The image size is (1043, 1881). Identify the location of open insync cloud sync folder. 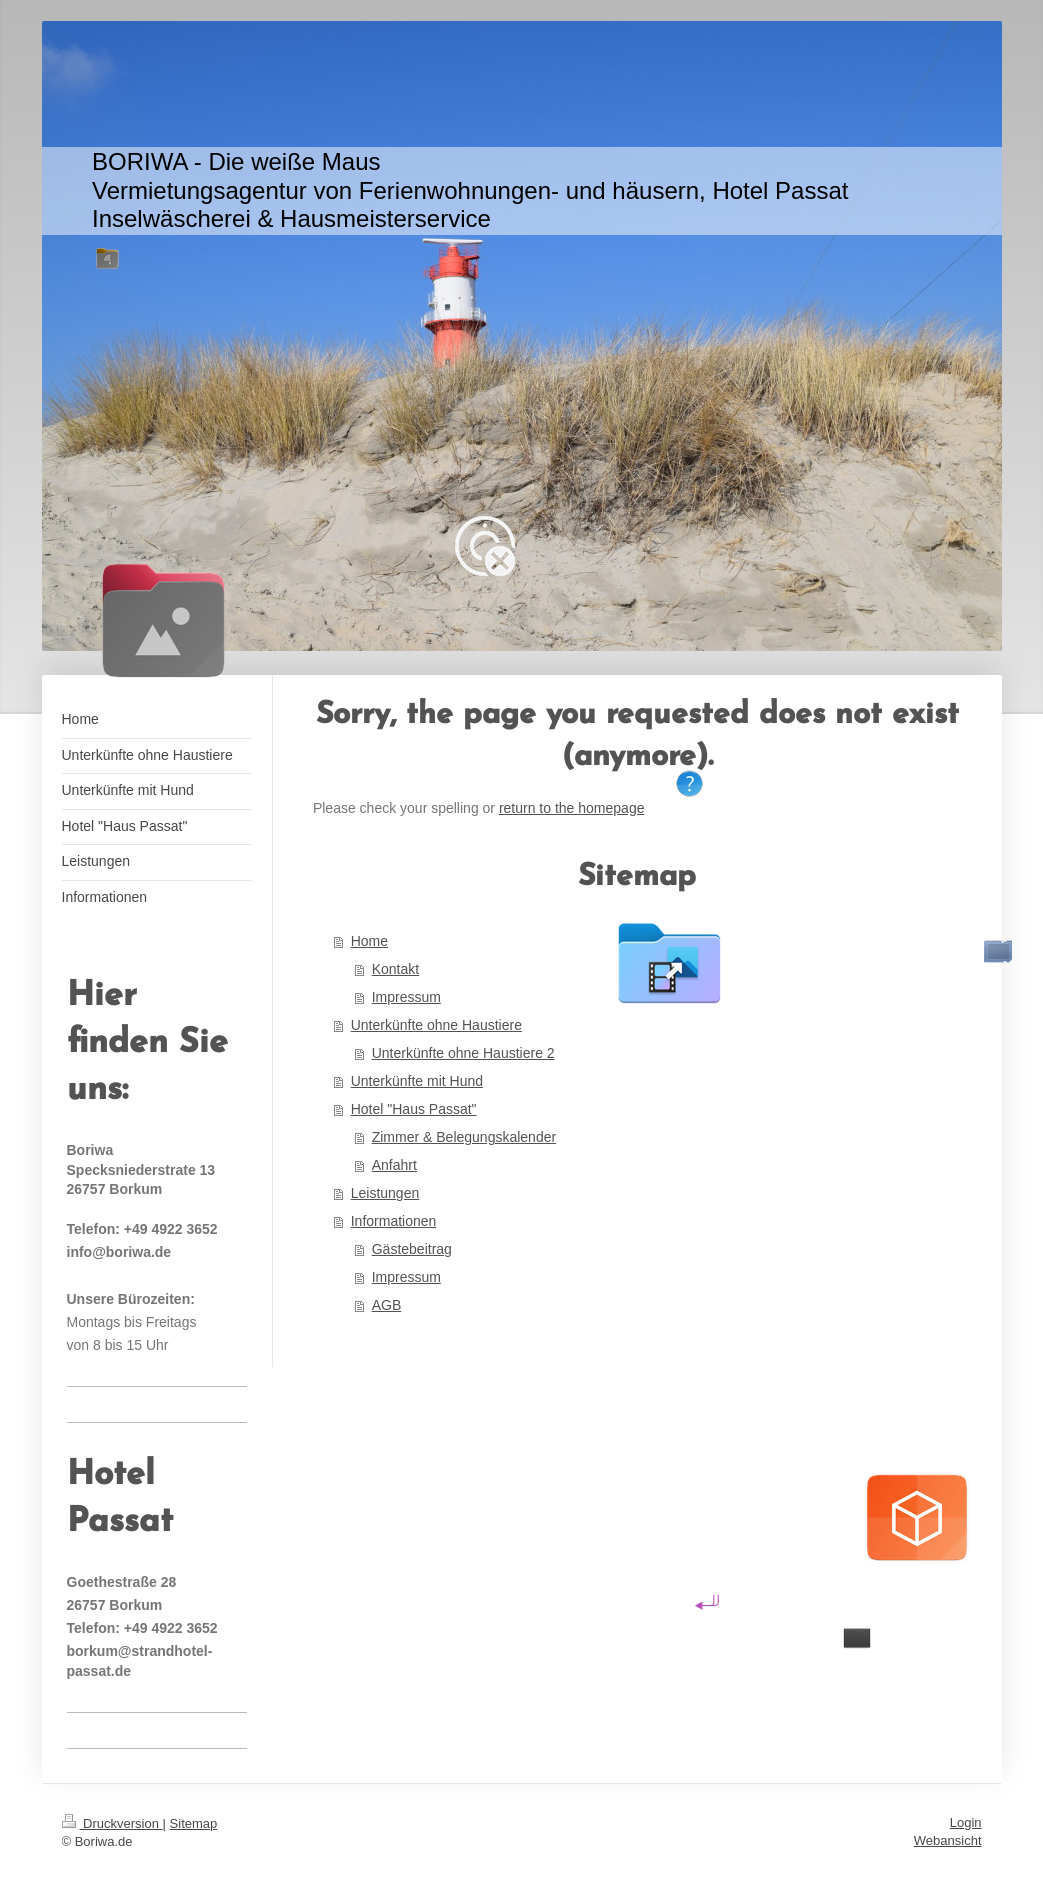
(107, 258).